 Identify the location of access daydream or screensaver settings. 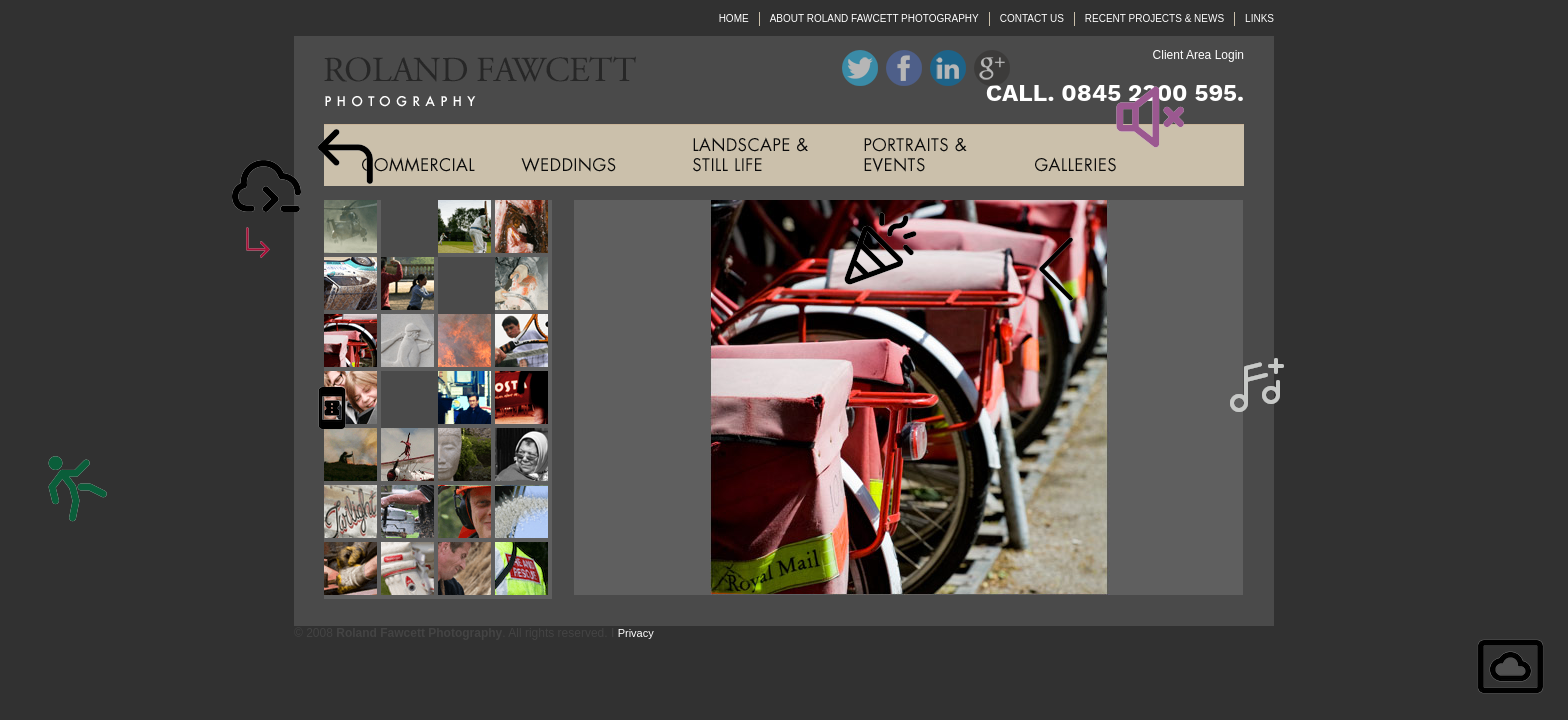
(1510, 666).